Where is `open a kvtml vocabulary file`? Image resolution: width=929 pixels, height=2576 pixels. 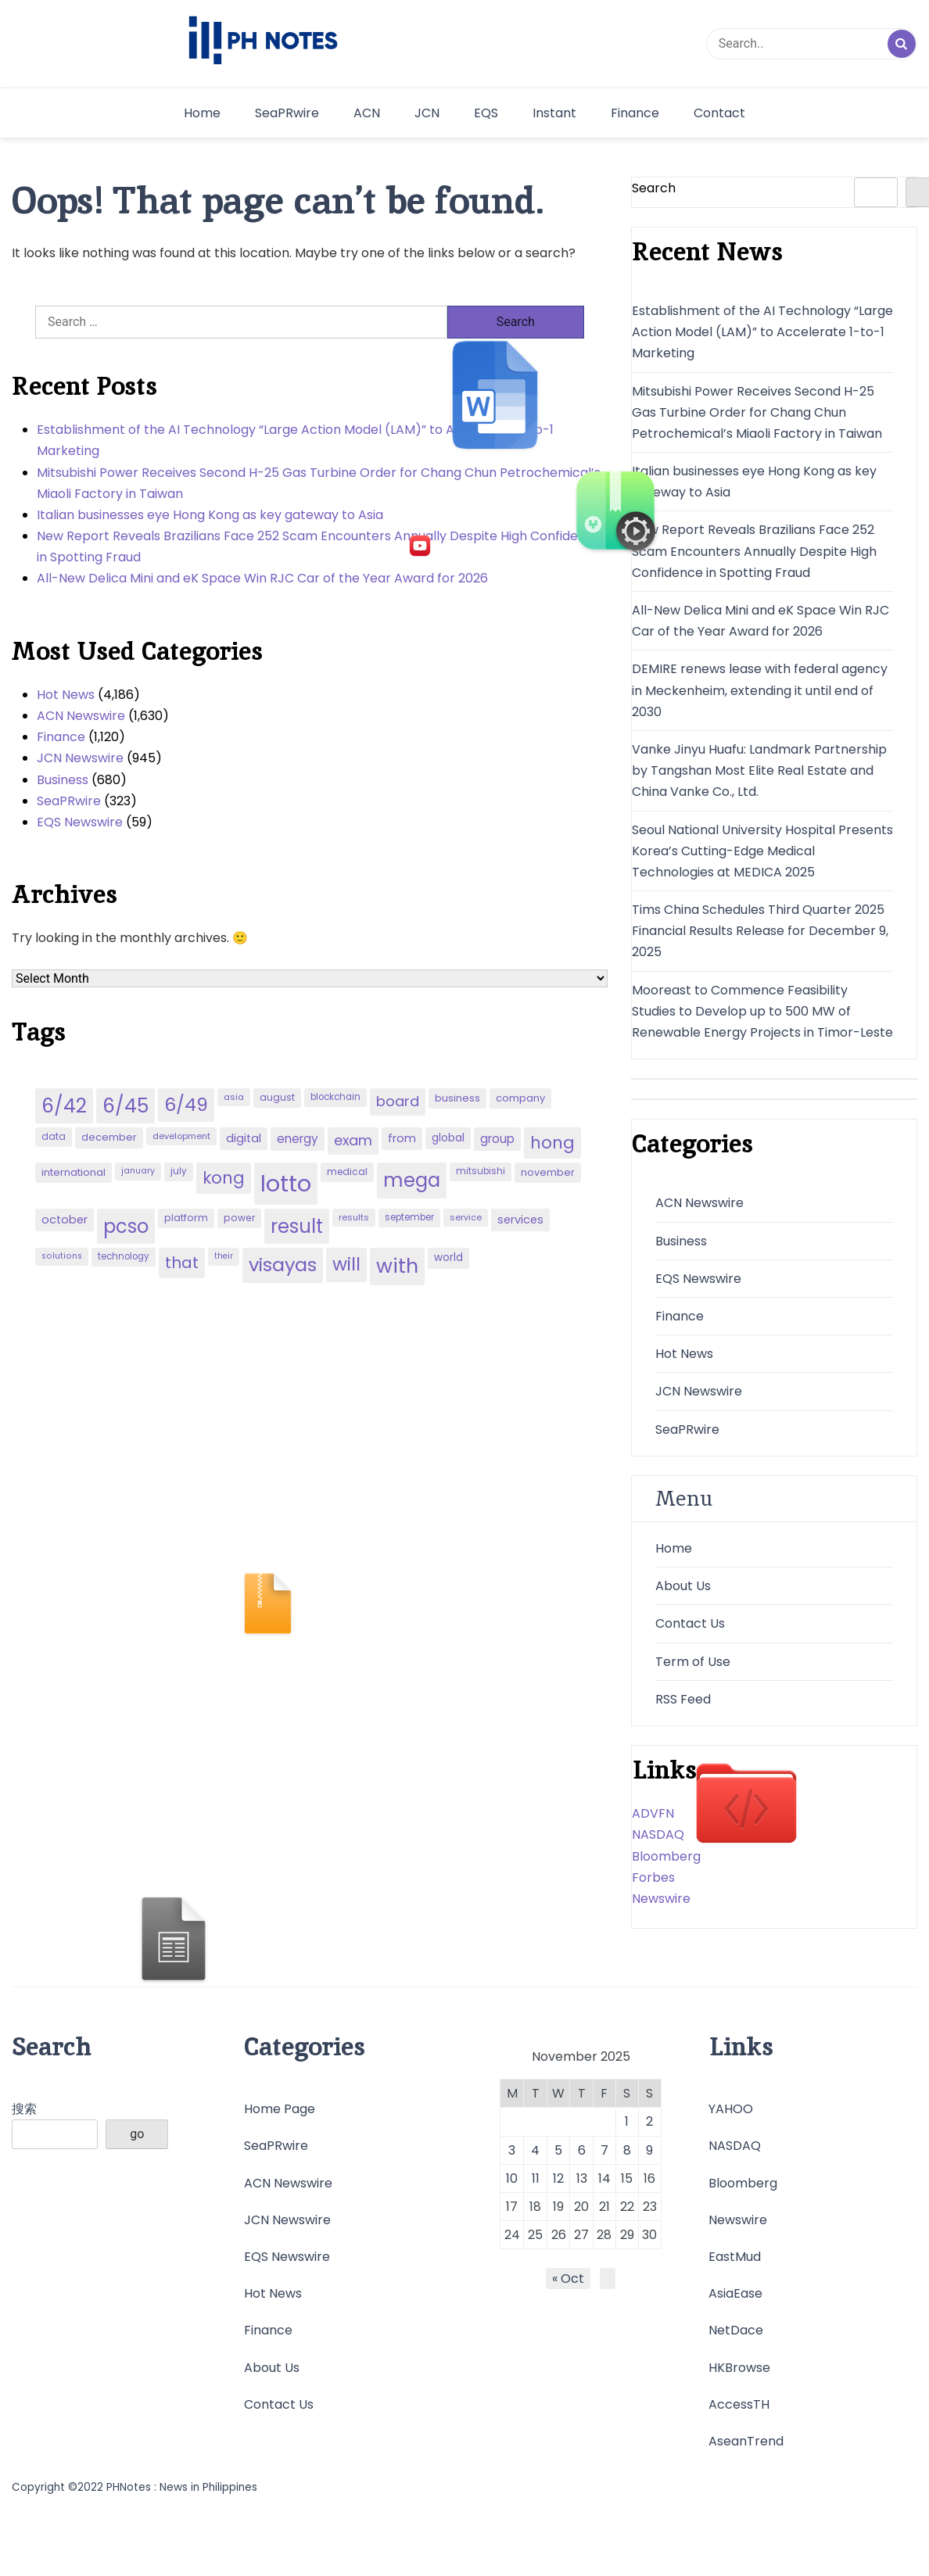 open a kvtml vocabulary file is located at coordinates (174, 1940).